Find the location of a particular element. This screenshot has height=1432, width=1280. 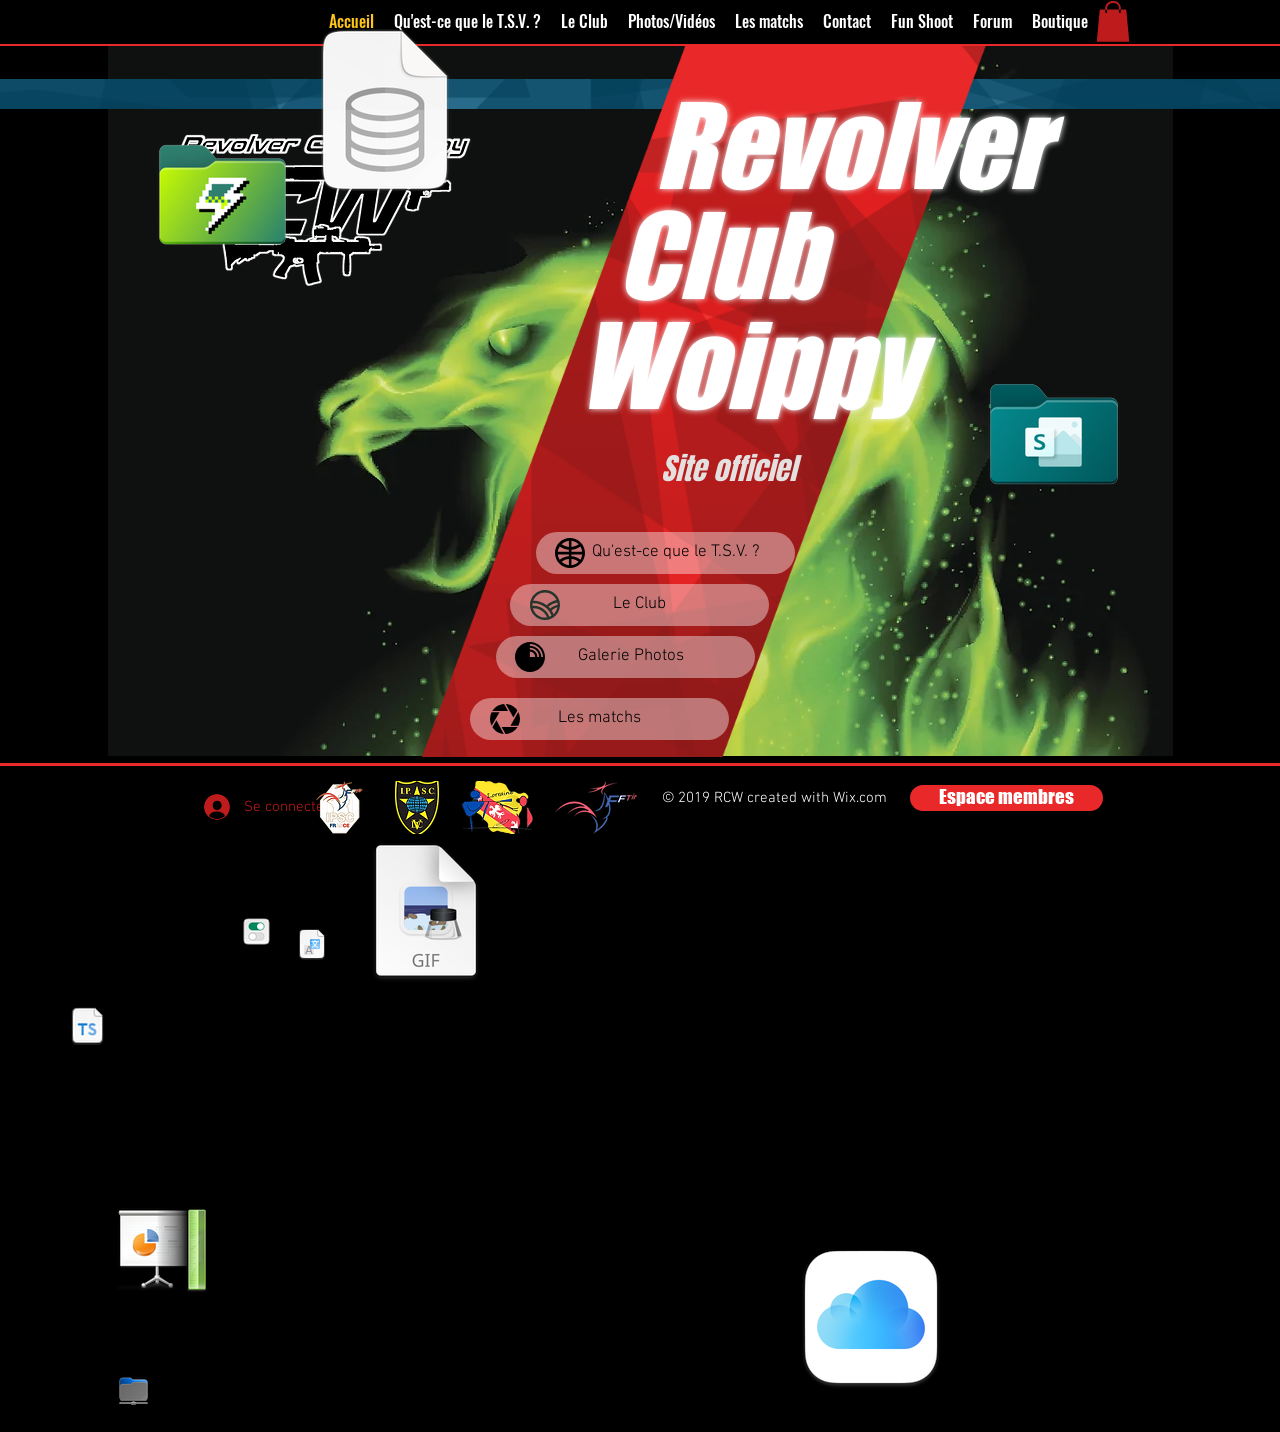

a typescript source code file is located at coordinates (87, 1025).